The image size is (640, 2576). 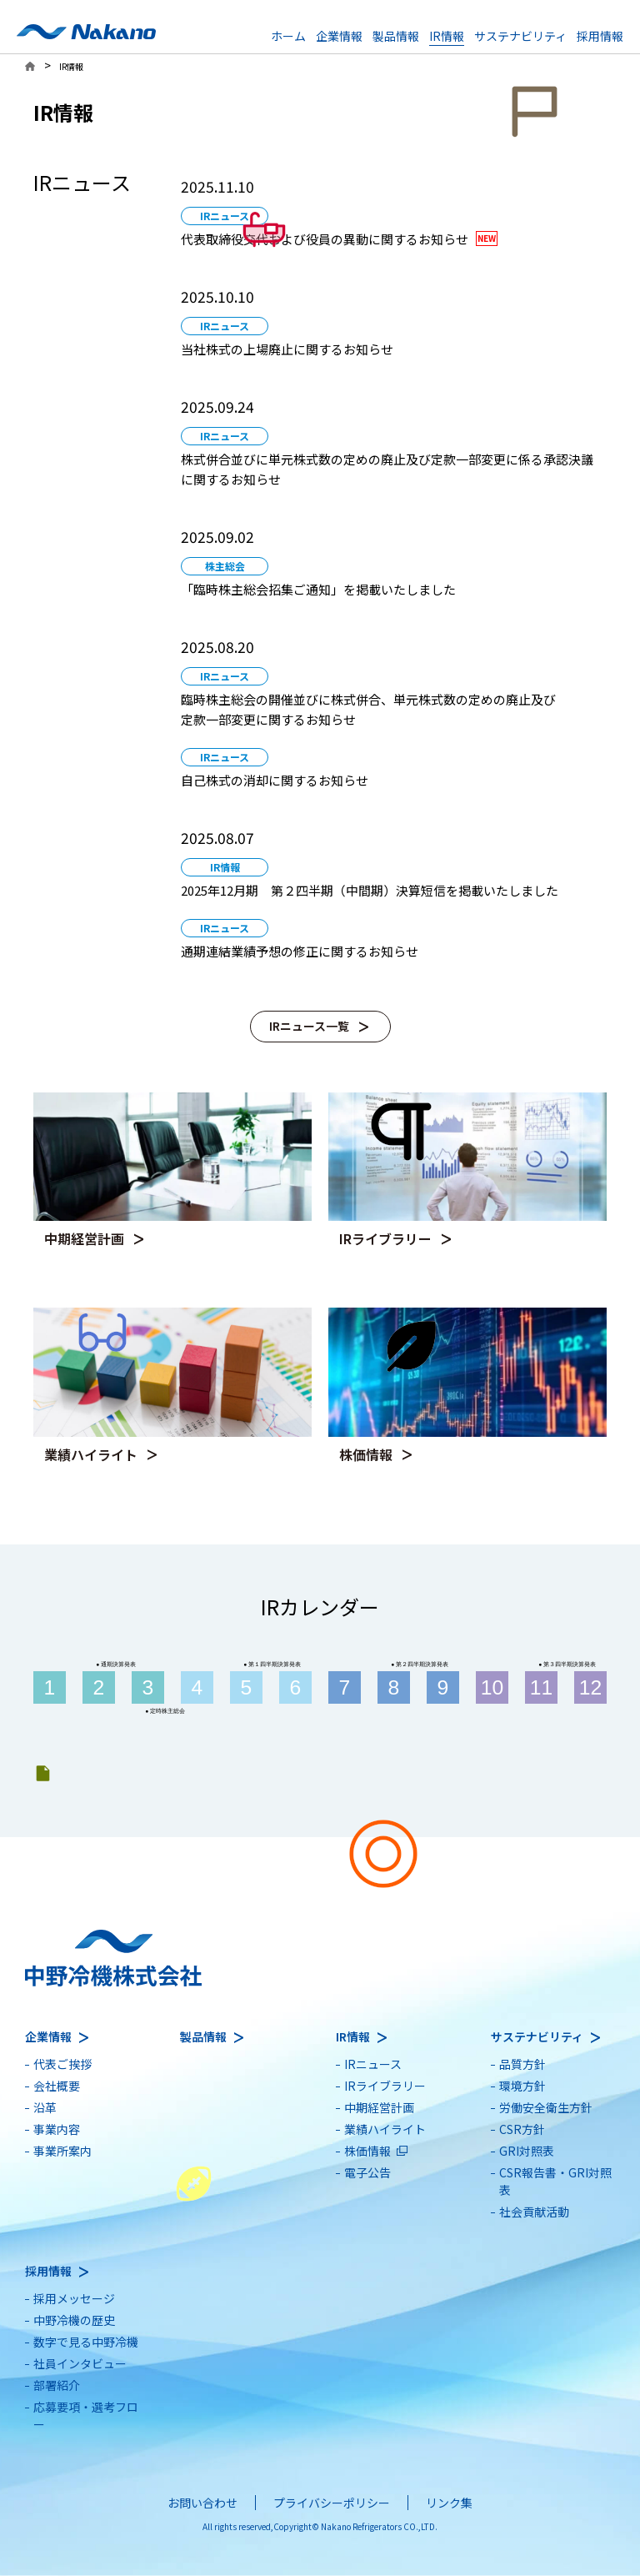 What do you see at coordinates (534, 108) in the screenshot?
I see `flag an item for review` at bounding box center [534, 108].